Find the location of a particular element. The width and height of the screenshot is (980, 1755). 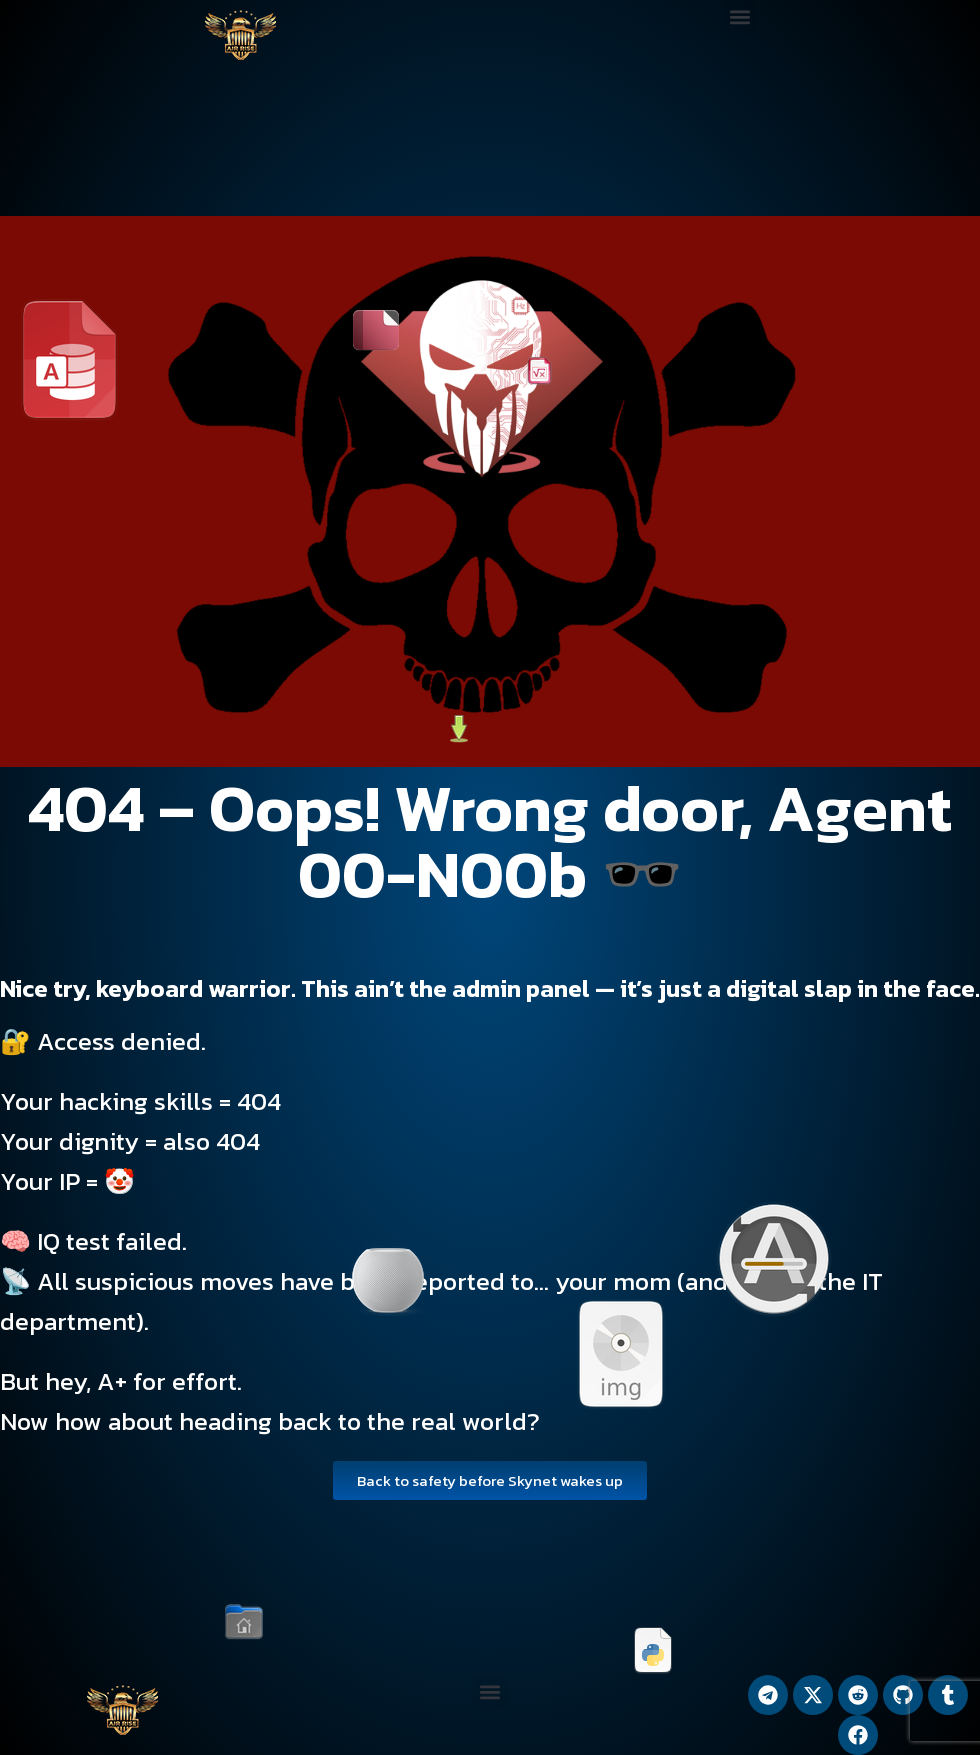

microsoft access database file is located at coordinates (69, 359).